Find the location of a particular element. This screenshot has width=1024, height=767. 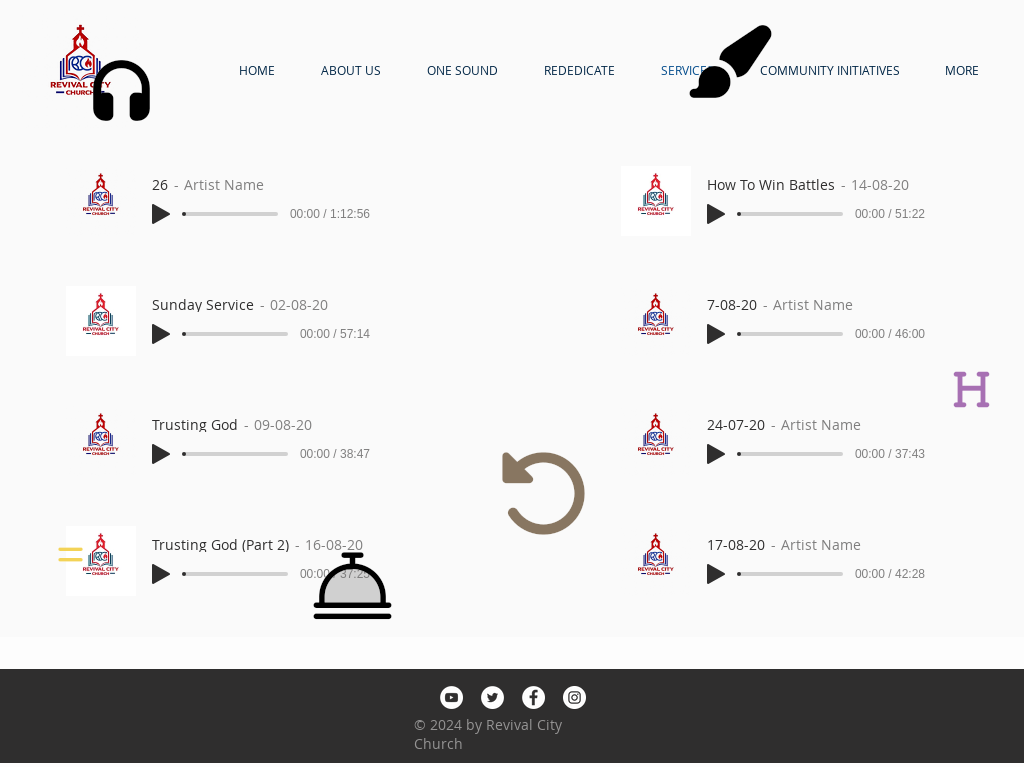

insert a heading or header text is located at coordinates (971, 389).